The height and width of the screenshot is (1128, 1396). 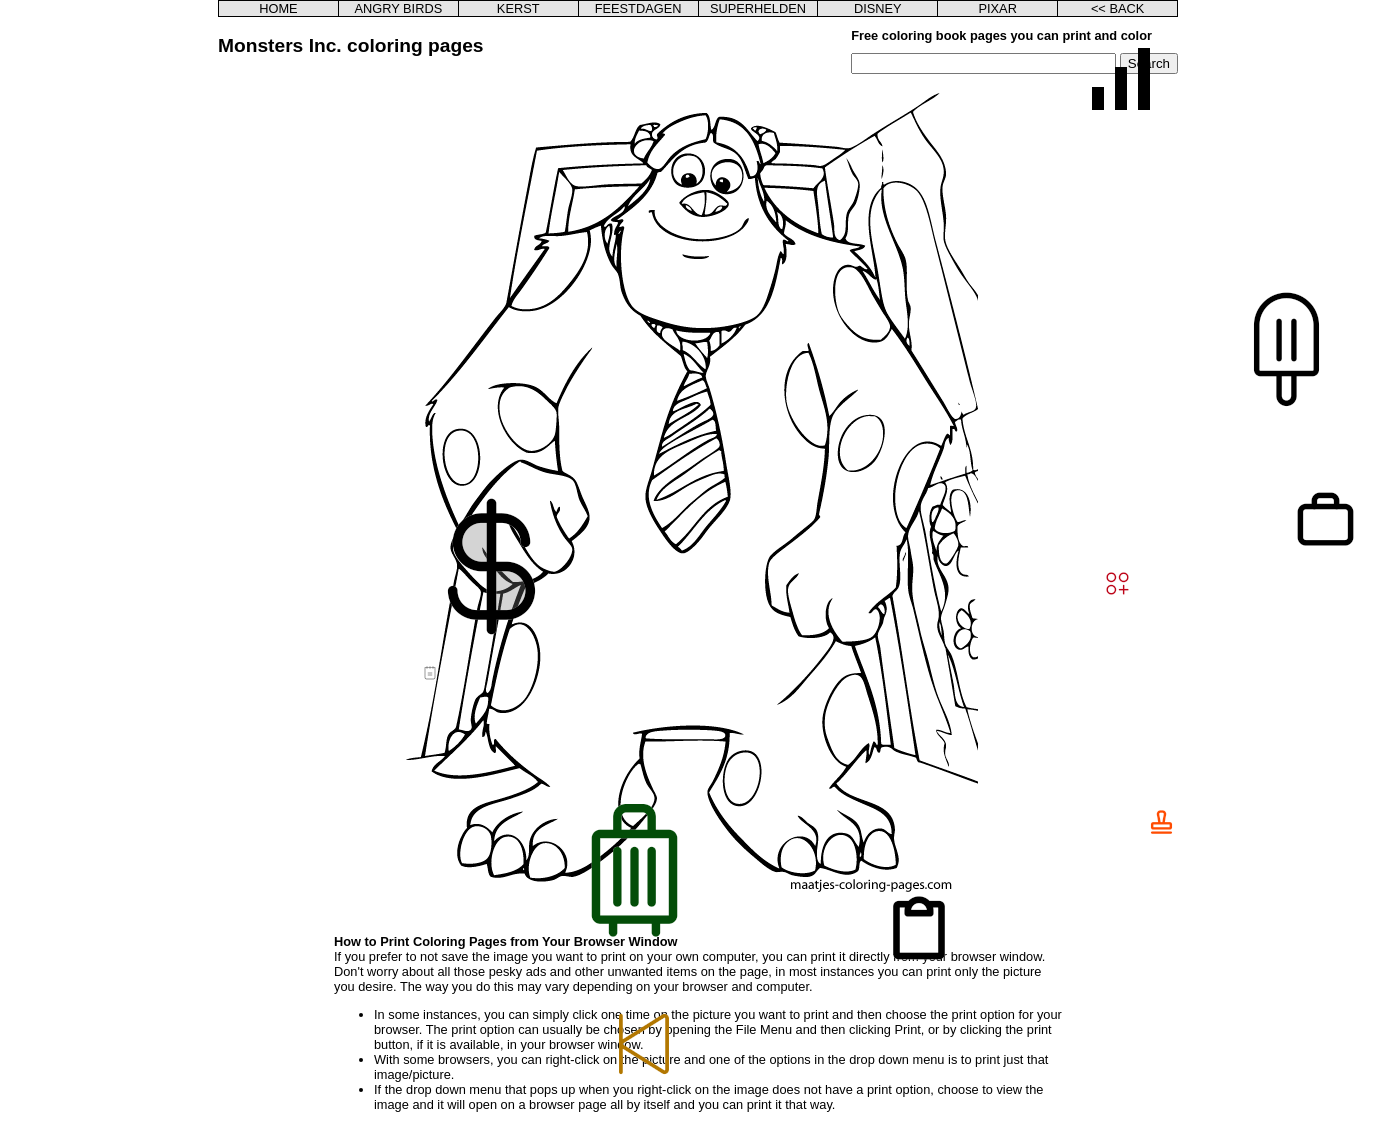 What do you see at coordinates (1161, 822) in the screenshot?
I see `apply a stamp or approval mark` at bounding box center [1161, 822].